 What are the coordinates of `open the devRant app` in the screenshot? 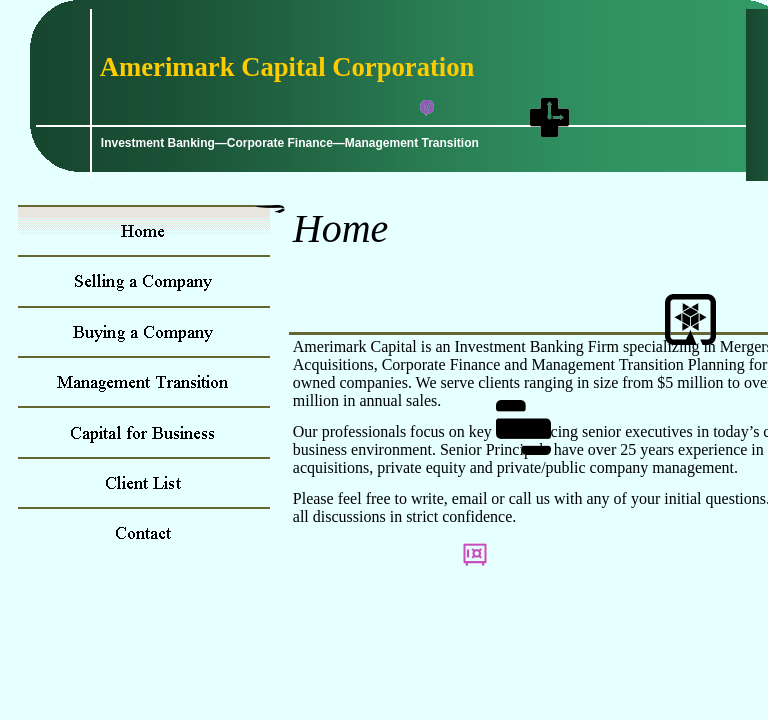 It's located at (427, 108).